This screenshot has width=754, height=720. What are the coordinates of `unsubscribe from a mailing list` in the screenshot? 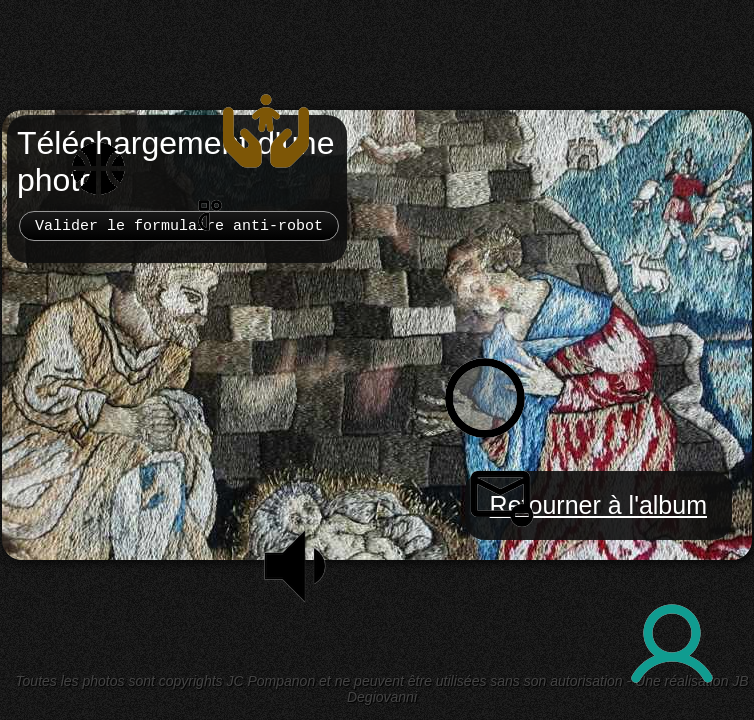 It's located at (500, 500).